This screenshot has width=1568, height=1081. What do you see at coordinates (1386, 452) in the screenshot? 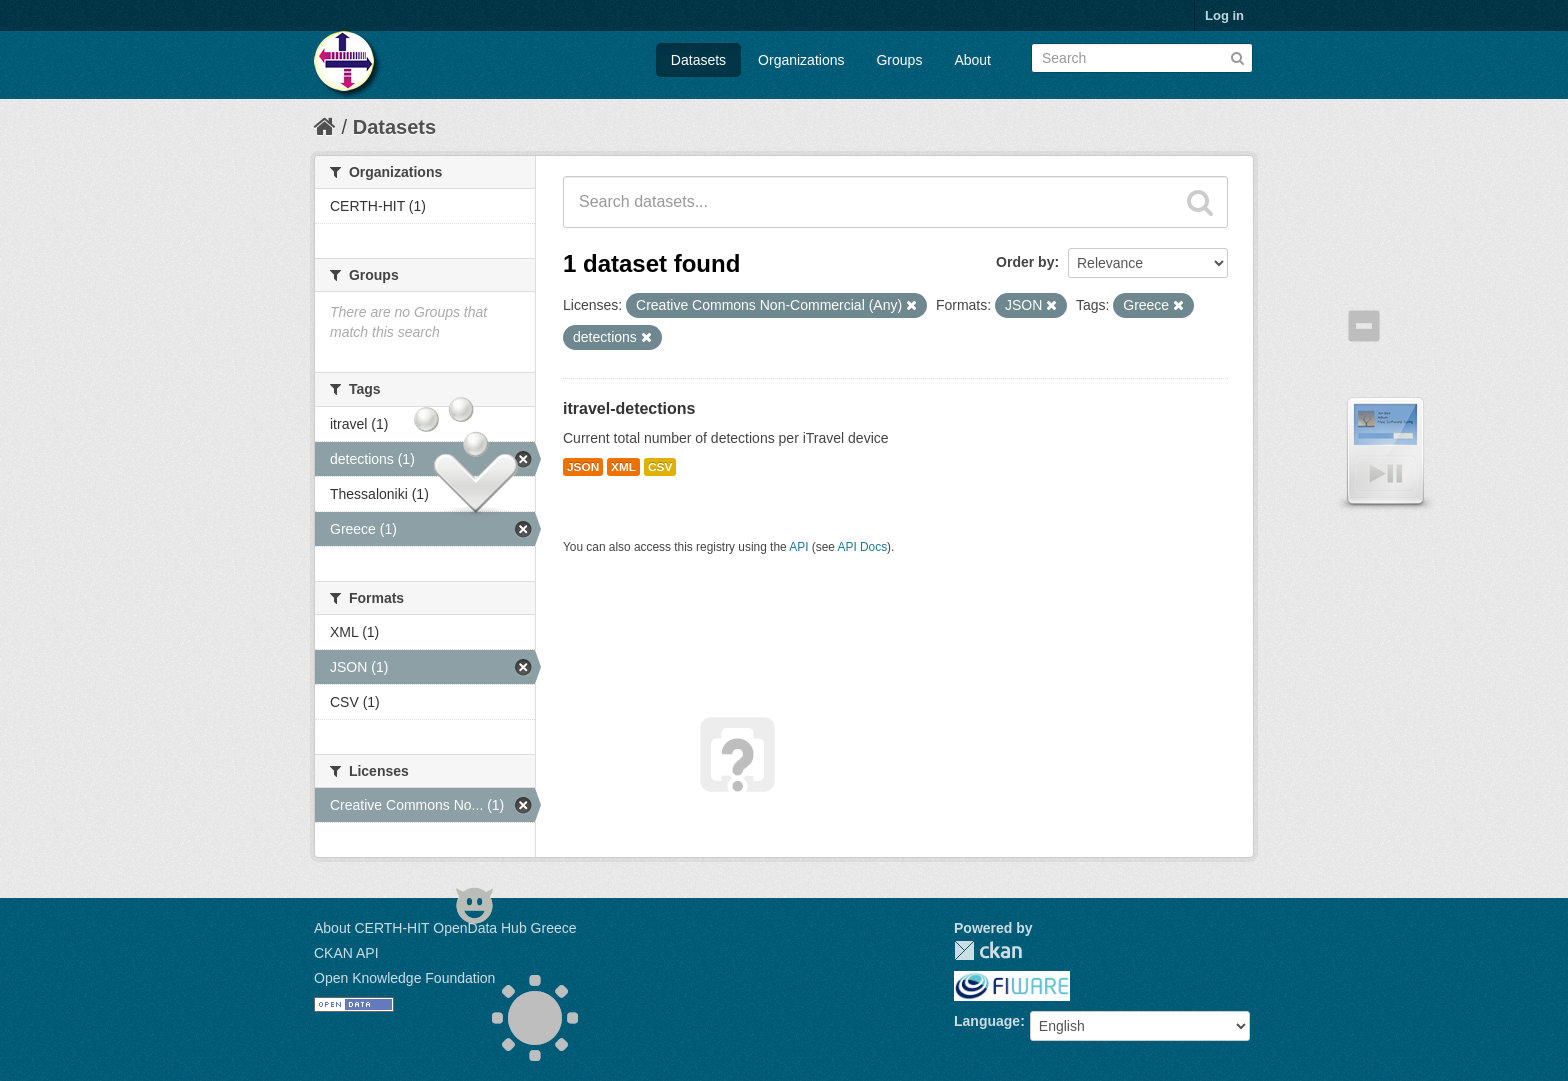
I see `open media player application` at bounding box center [1386, 452].